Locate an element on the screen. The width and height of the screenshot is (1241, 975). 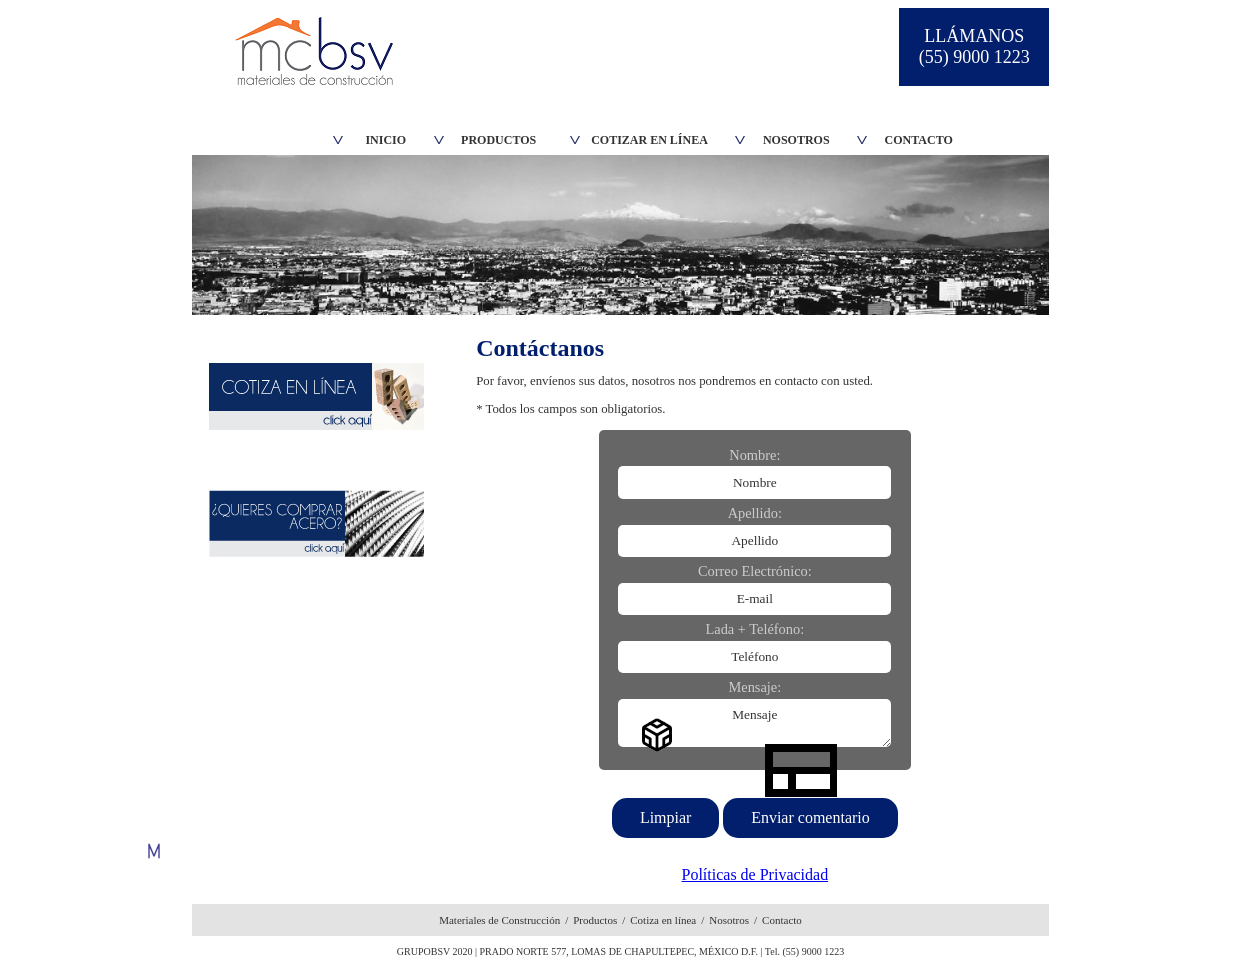
open codesandbox development environment is located at coordinates (657, 735).